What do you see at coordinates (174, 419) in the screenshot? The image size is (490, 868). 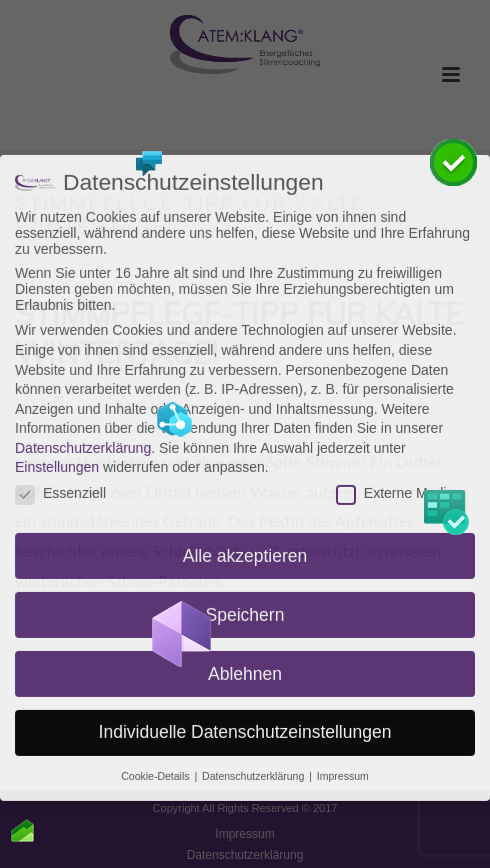 I see `open the twins app for managing paired or linked items` at bounding box center [174, 419].